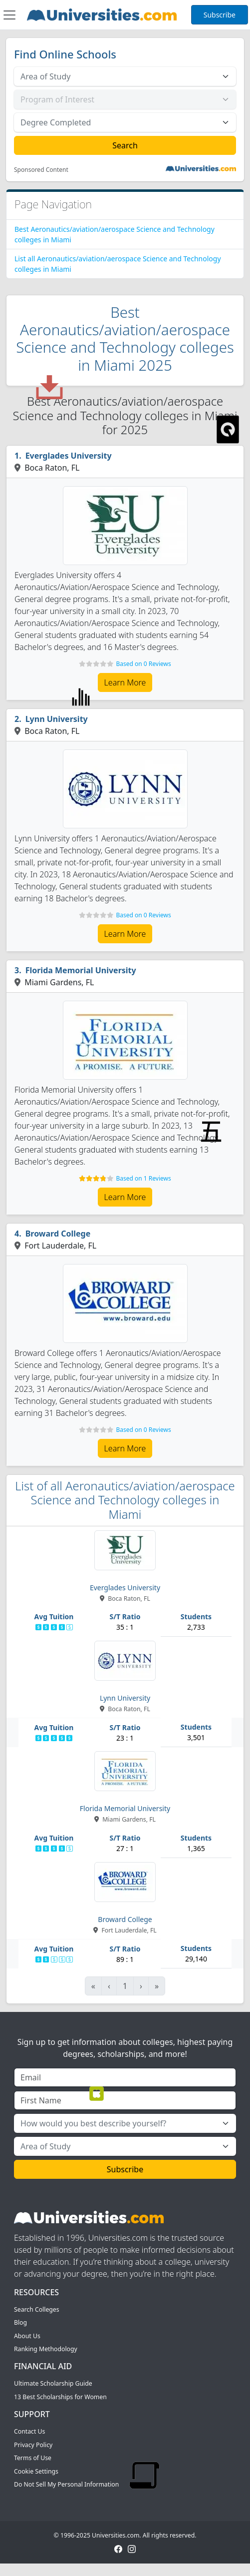  What do you see at coordinates (49, 387) in the screenshot?
I see `download a file or document` at bounding box center [49, 387].